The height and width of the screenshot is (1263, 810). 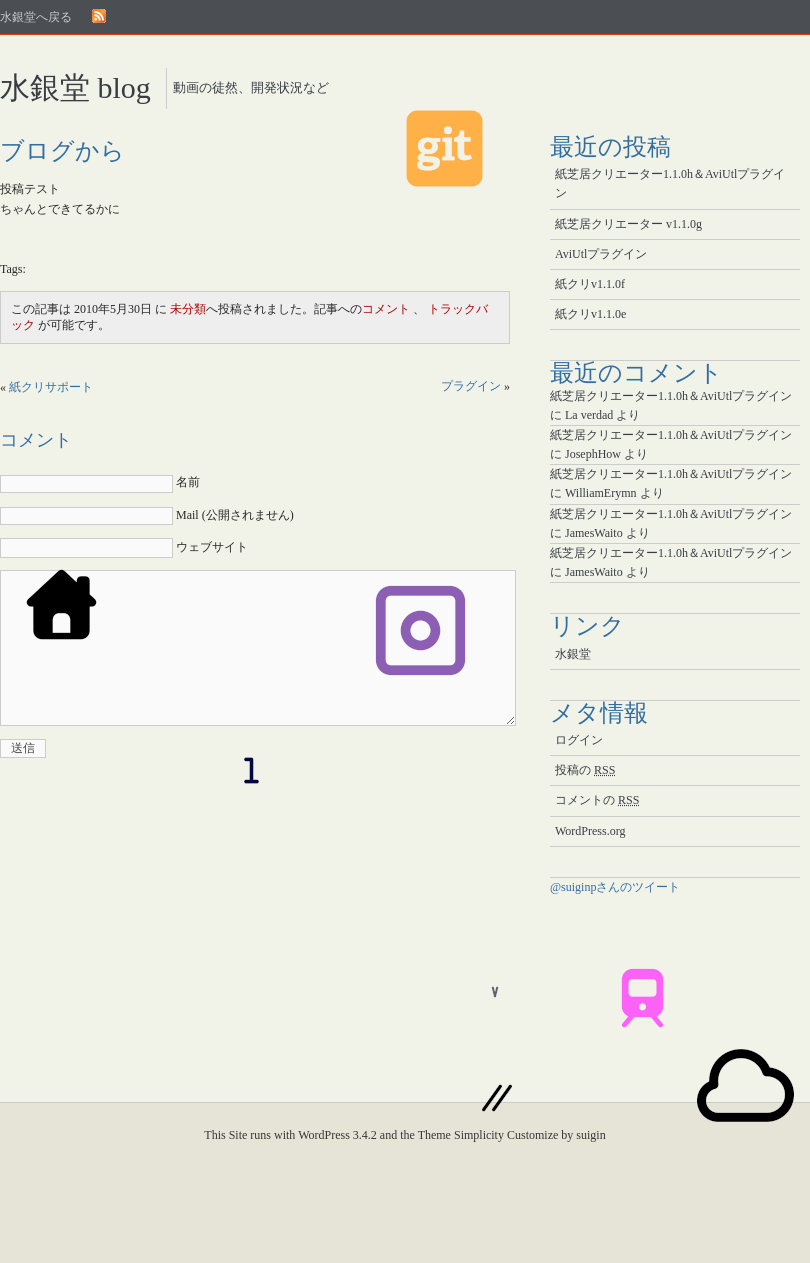 I want to click on indicates the number one or first item in a list, so click(x=251, y=770).